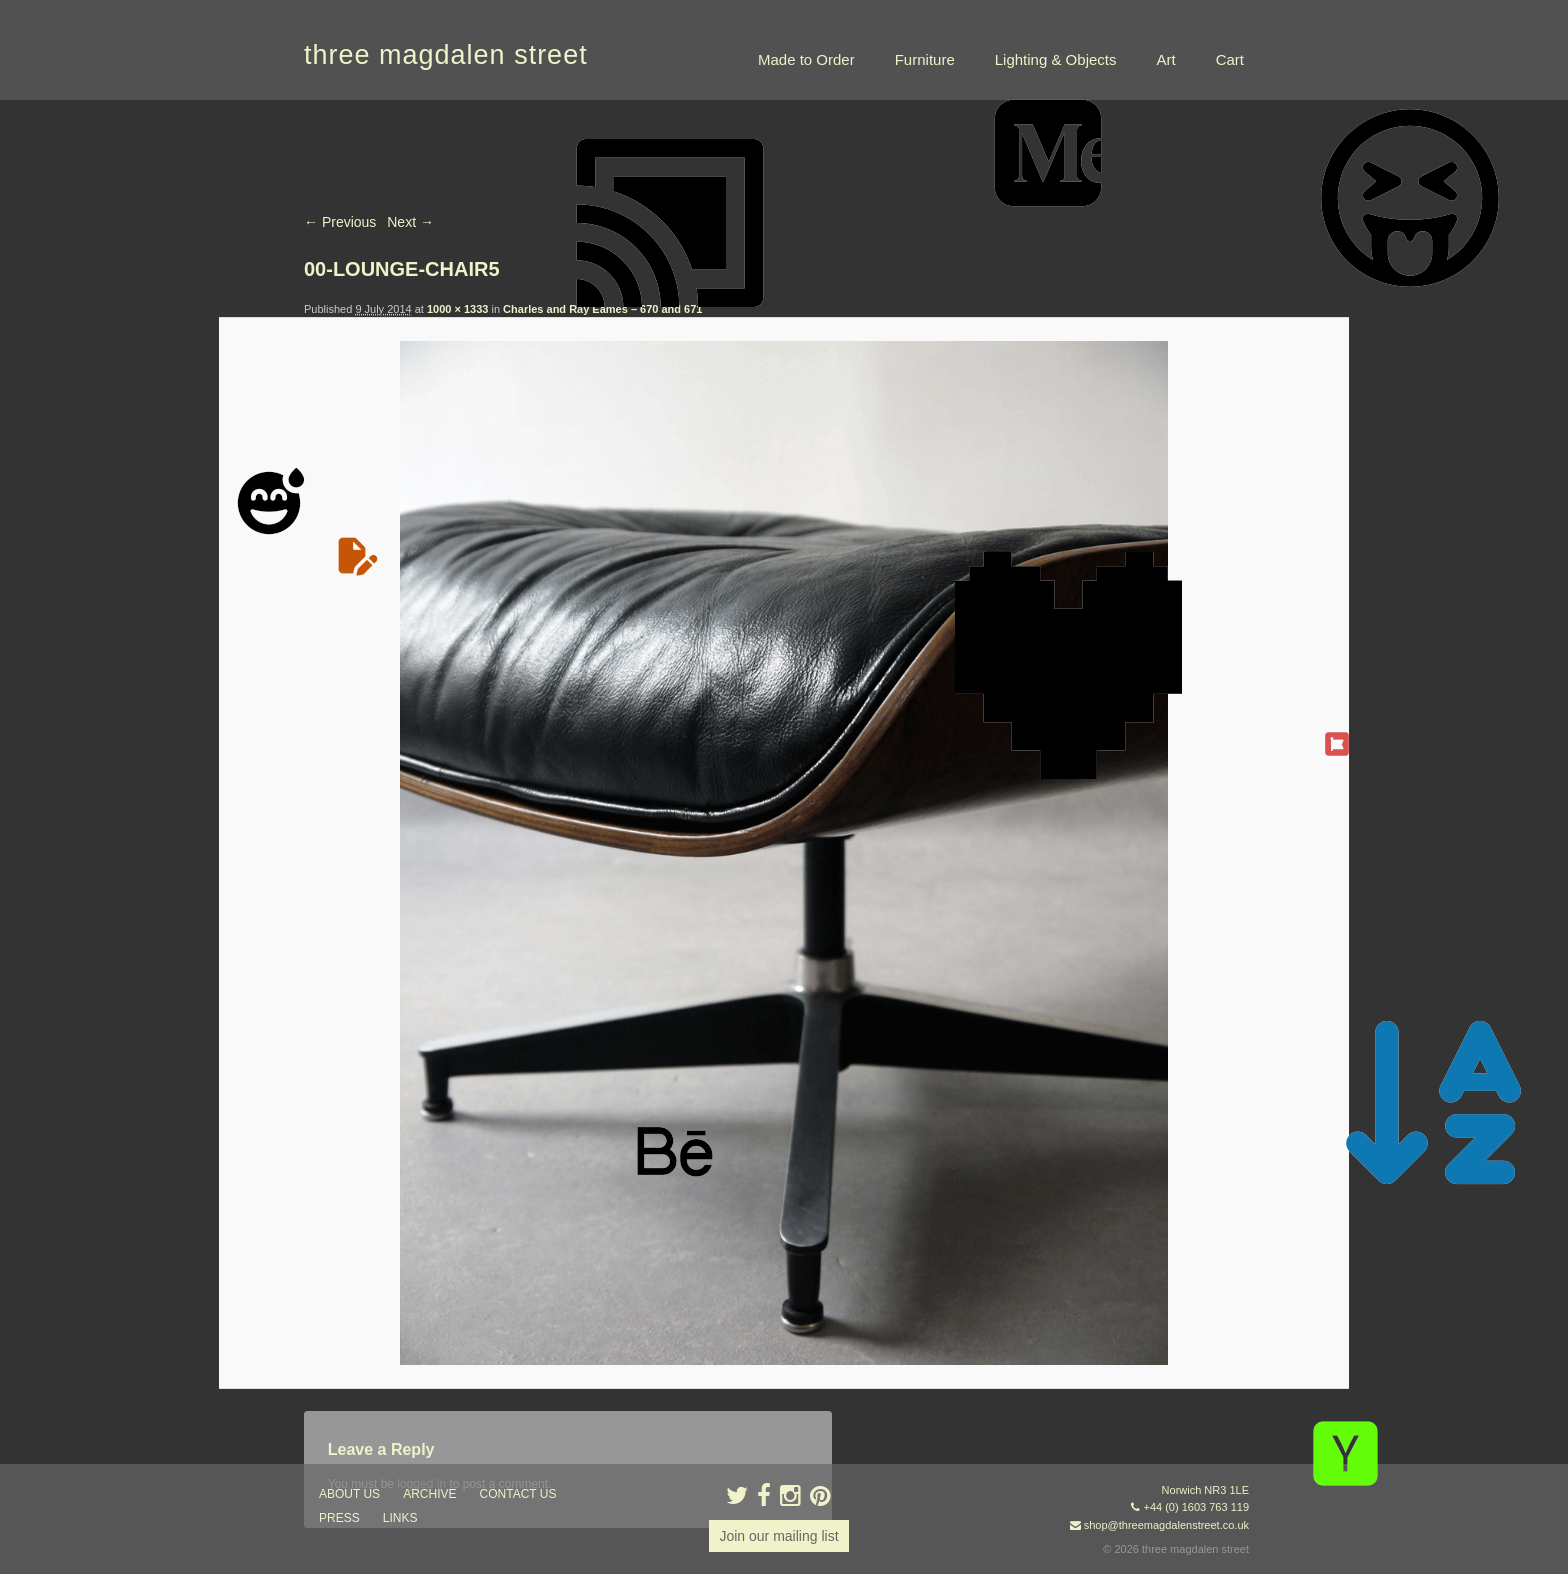  What do you see at coordinates (1337, 744) in the screenshot?
I see `font awesome brand logo` at bounding box center [1337, 744].